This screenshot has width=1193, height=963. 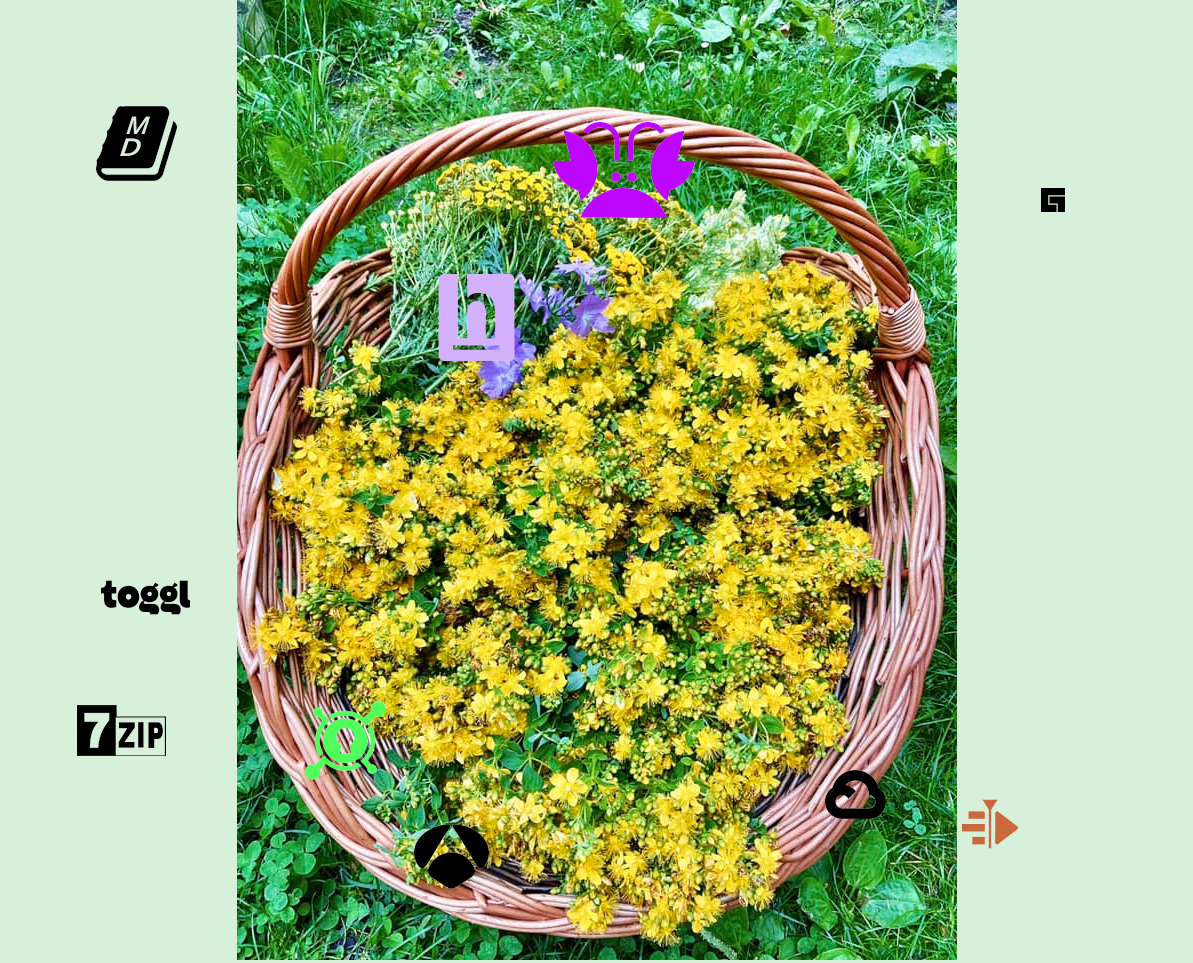 I want to click on open facebook gaming app, so click(x=1053, y=200).